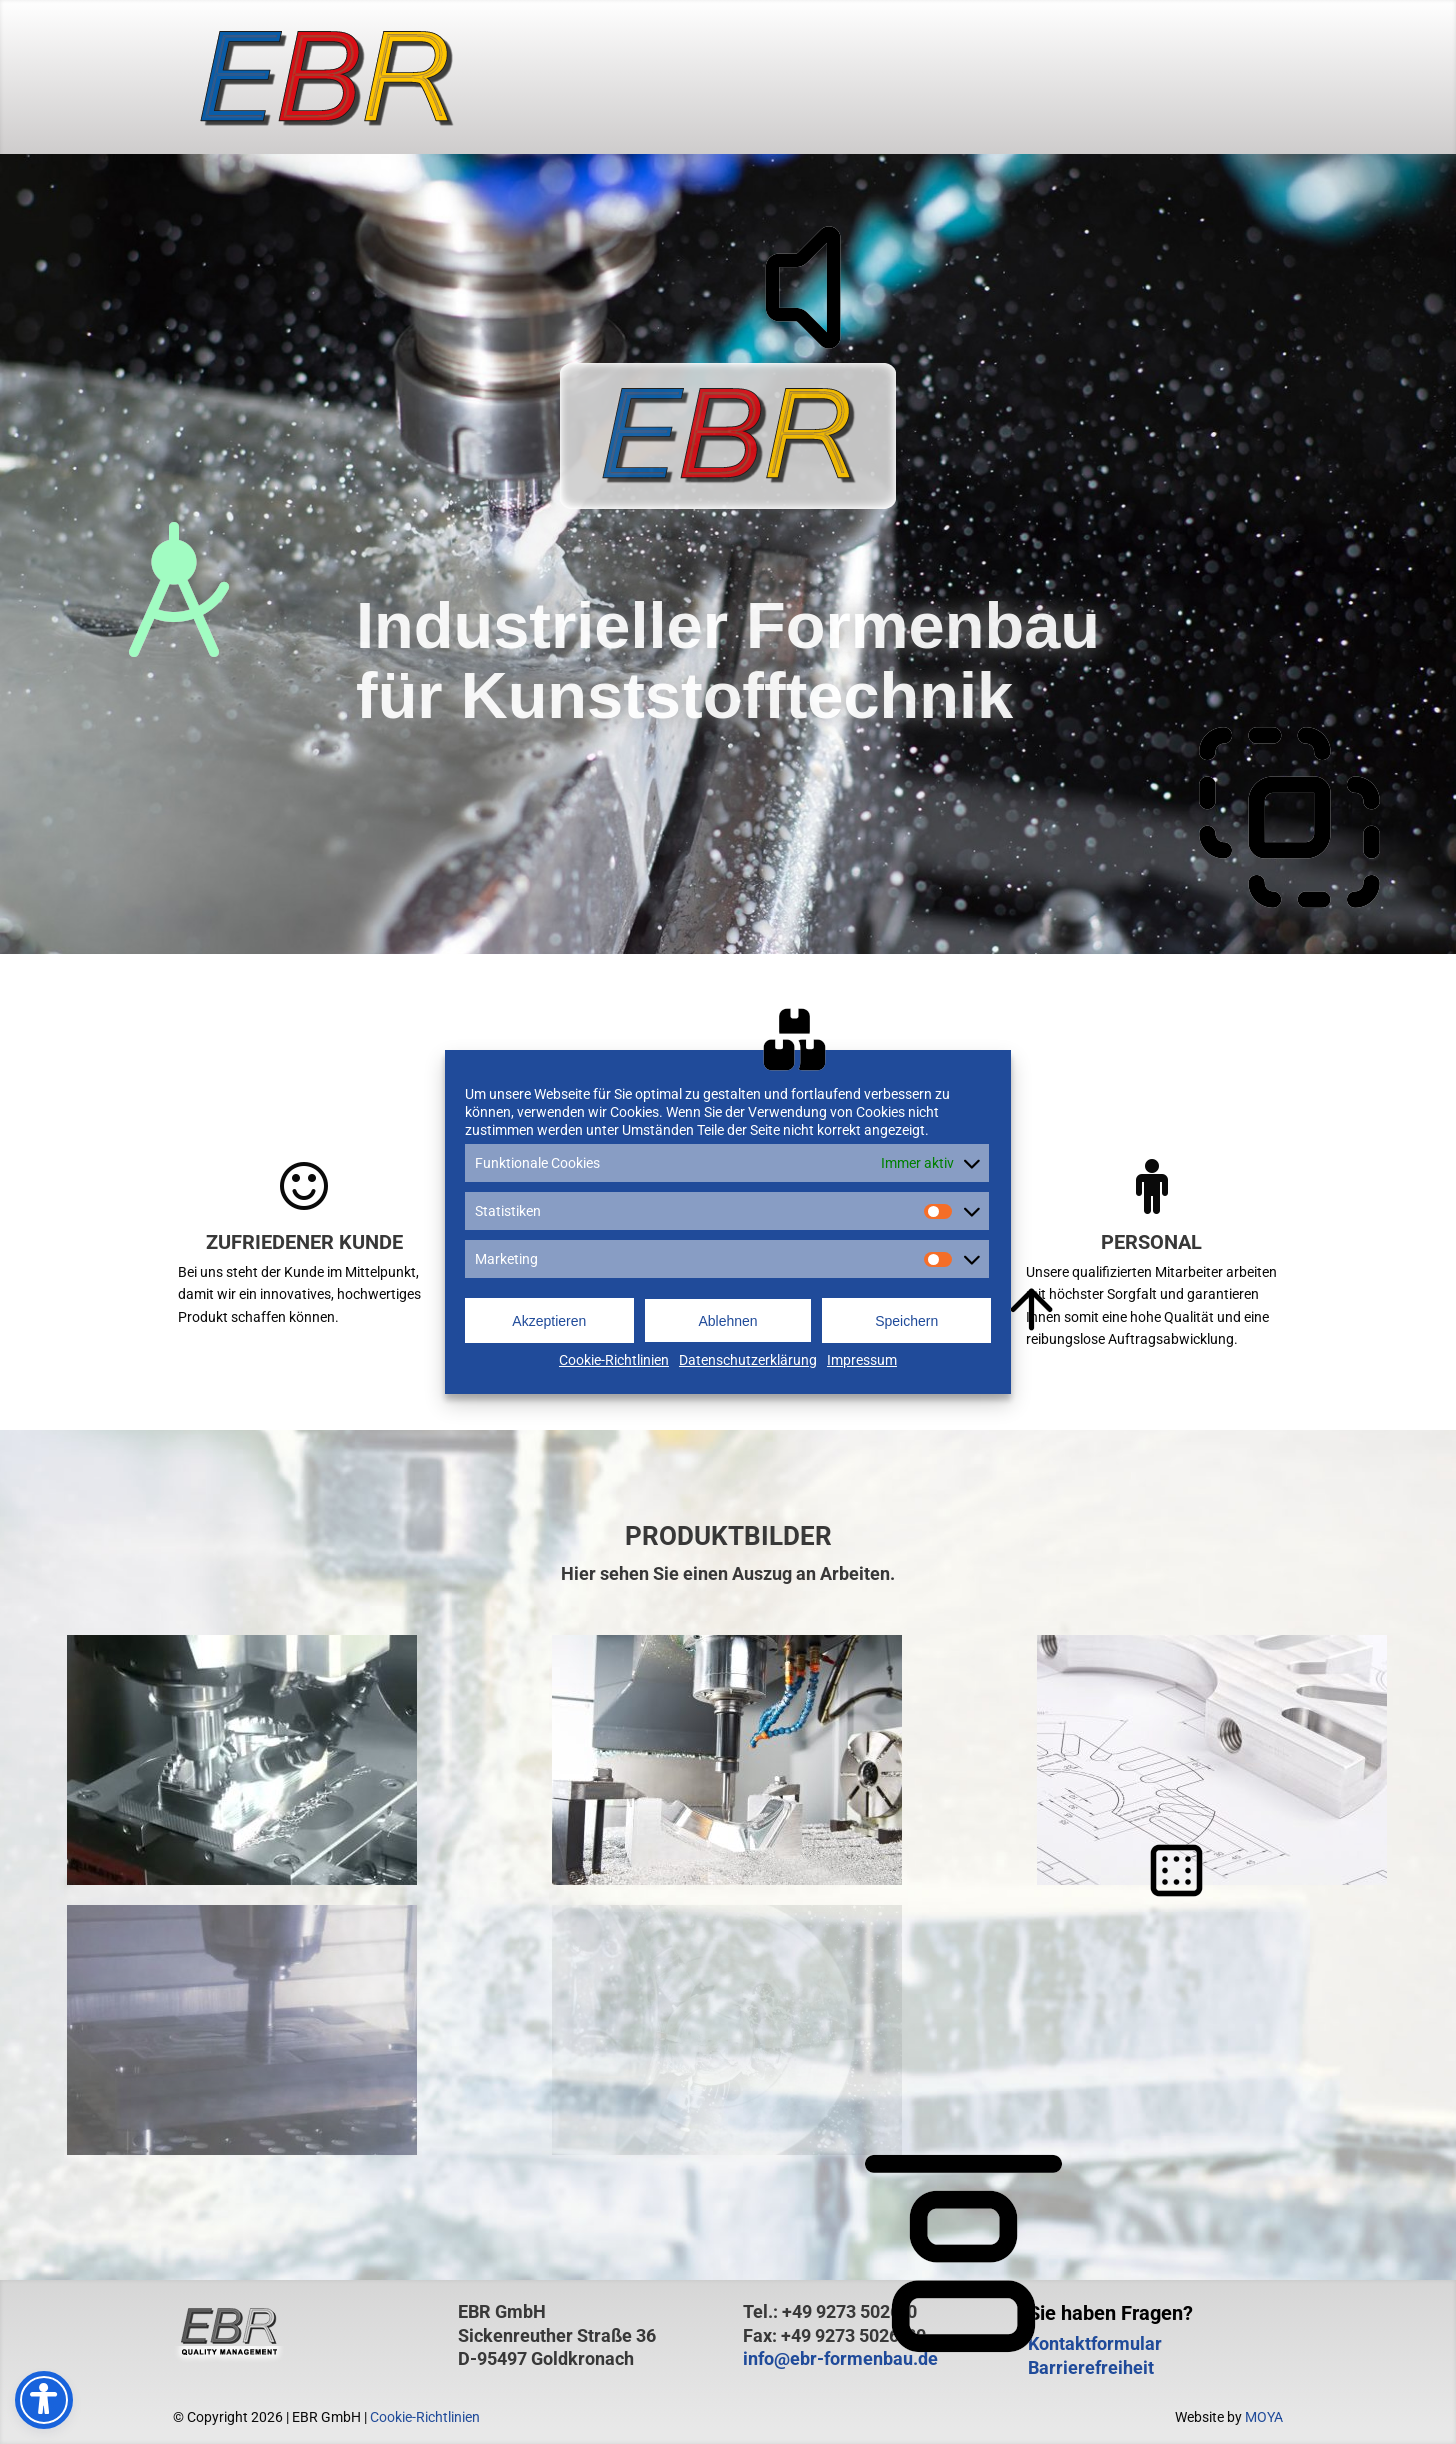 The image size is (1456, 2444). Describe the element at coordinates (963, 2253) in the screenshot. I see `align items to the top of the container` at that location.